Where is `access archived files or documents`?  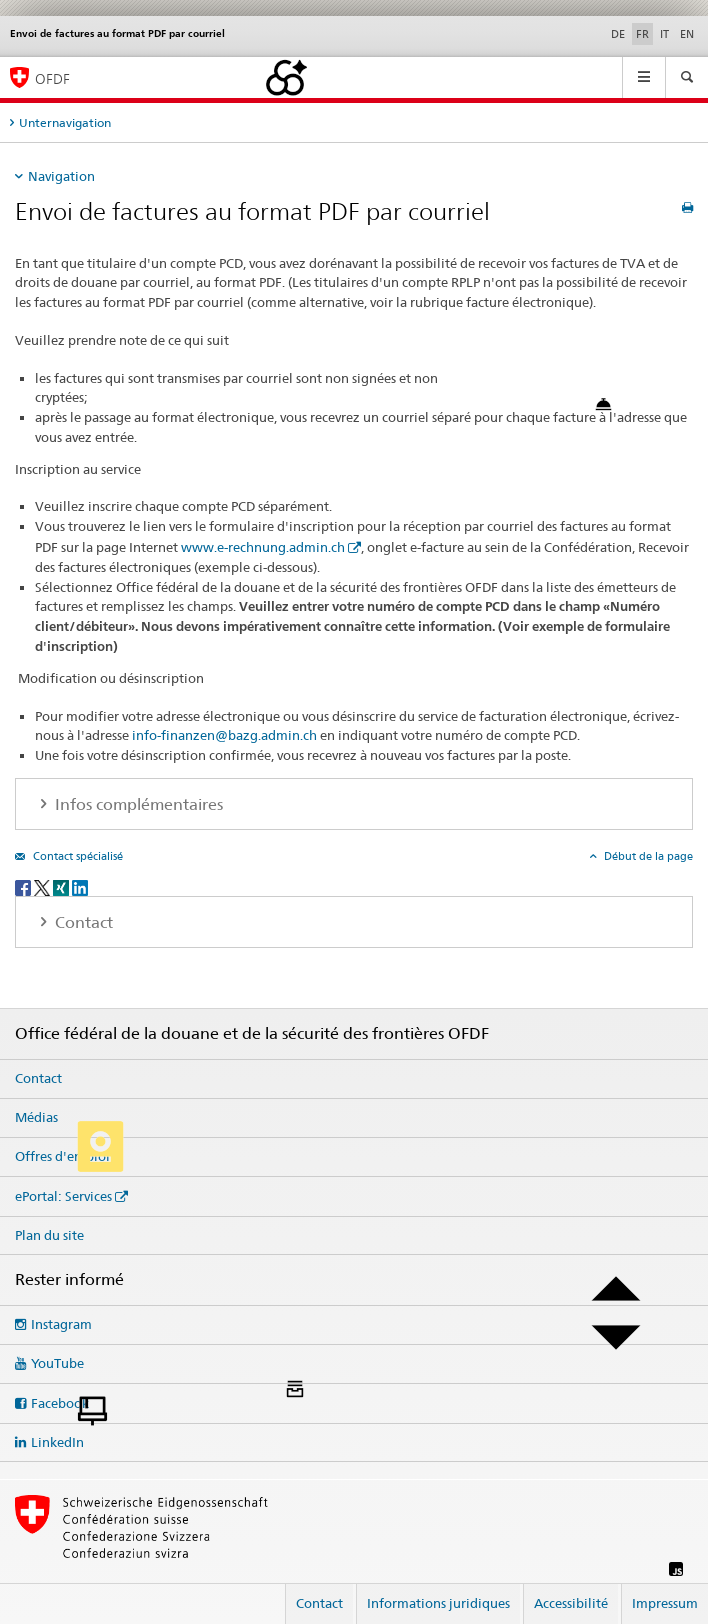 access archived files or documents is located at coordinates (295, 1389).